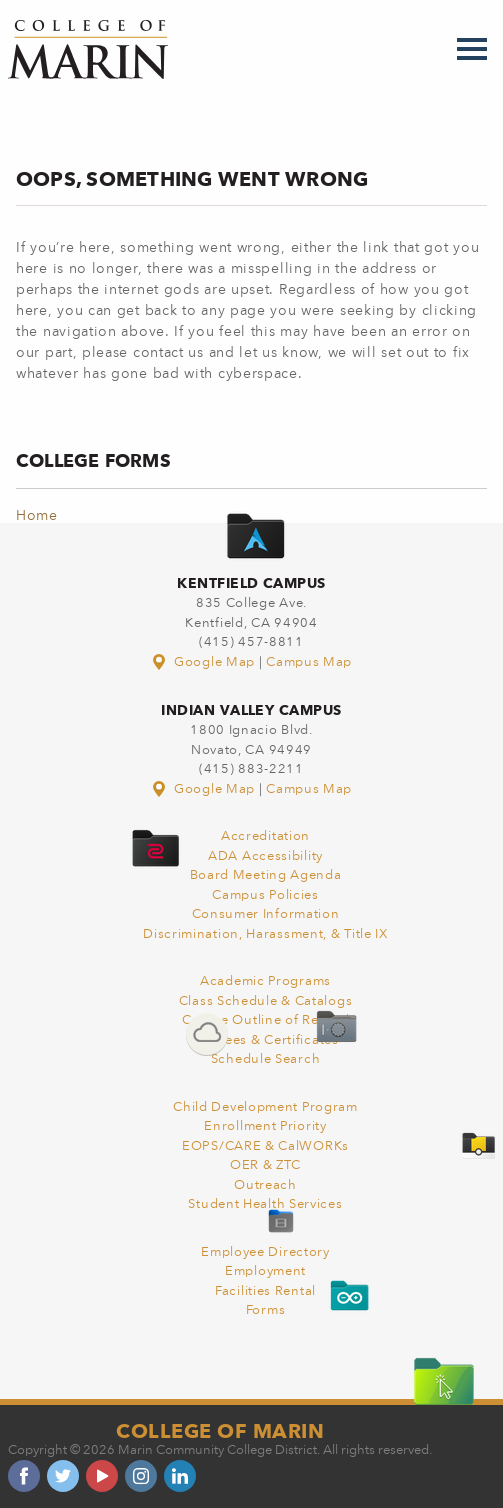  I want to click on indicates file is synced with Dropbox cloud storage, so click(207, 1034).